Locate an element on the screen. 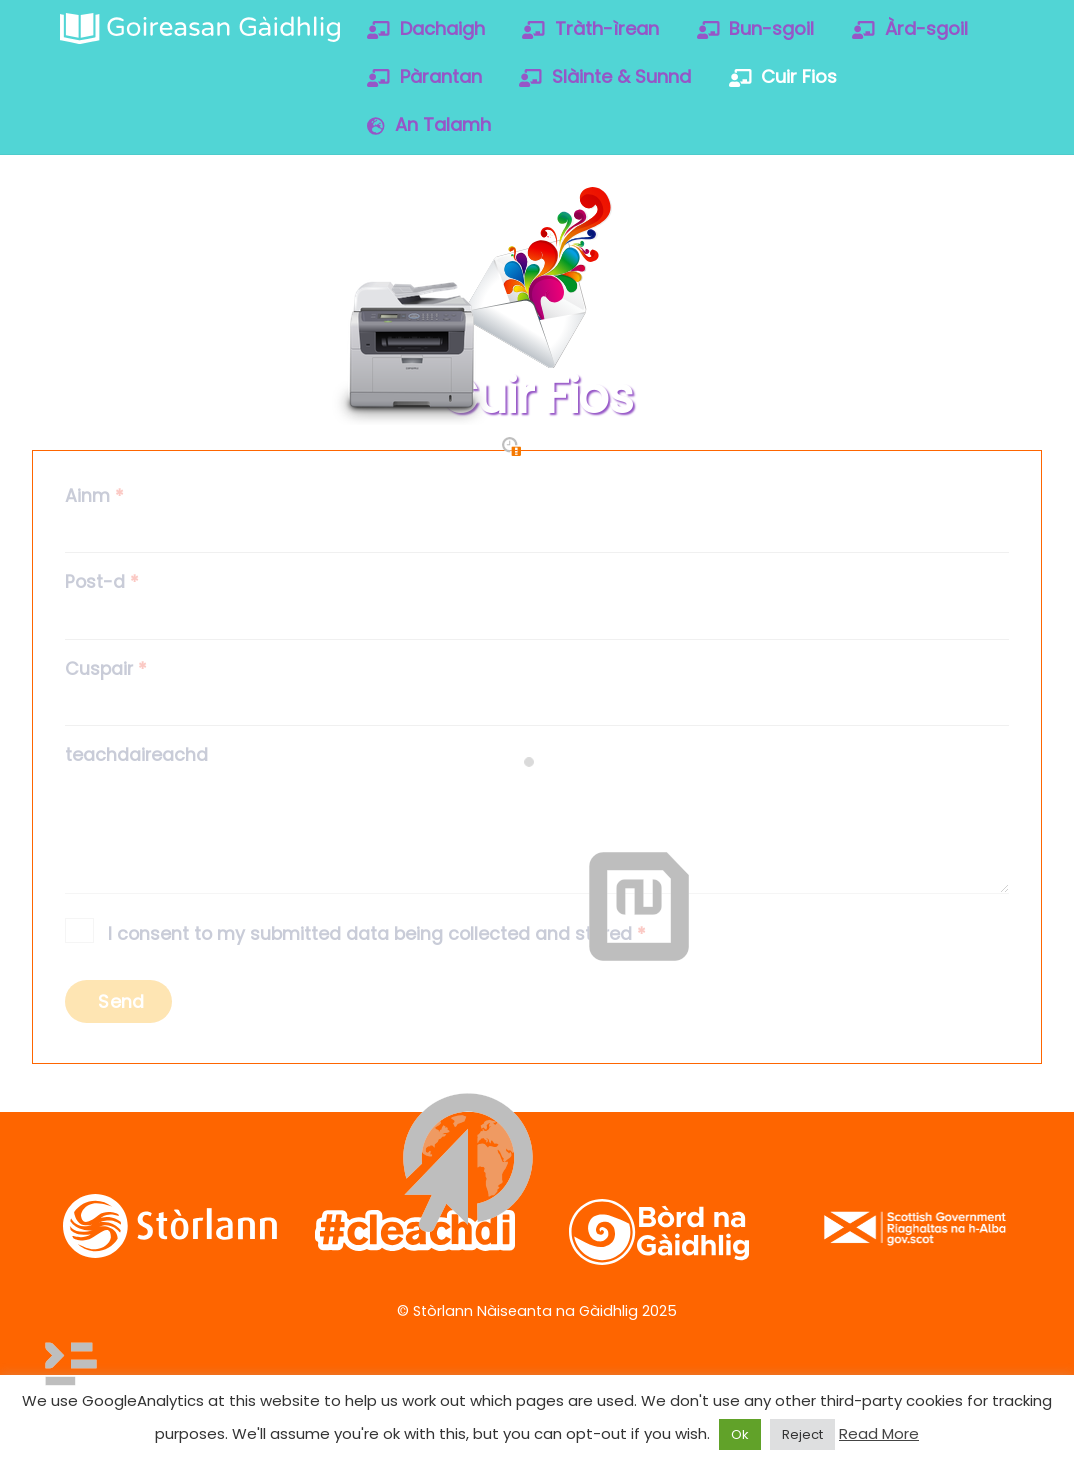 This screenshot has height=1462, width=1074. access flash media or USB storage device is located at coordinates (634, 906).